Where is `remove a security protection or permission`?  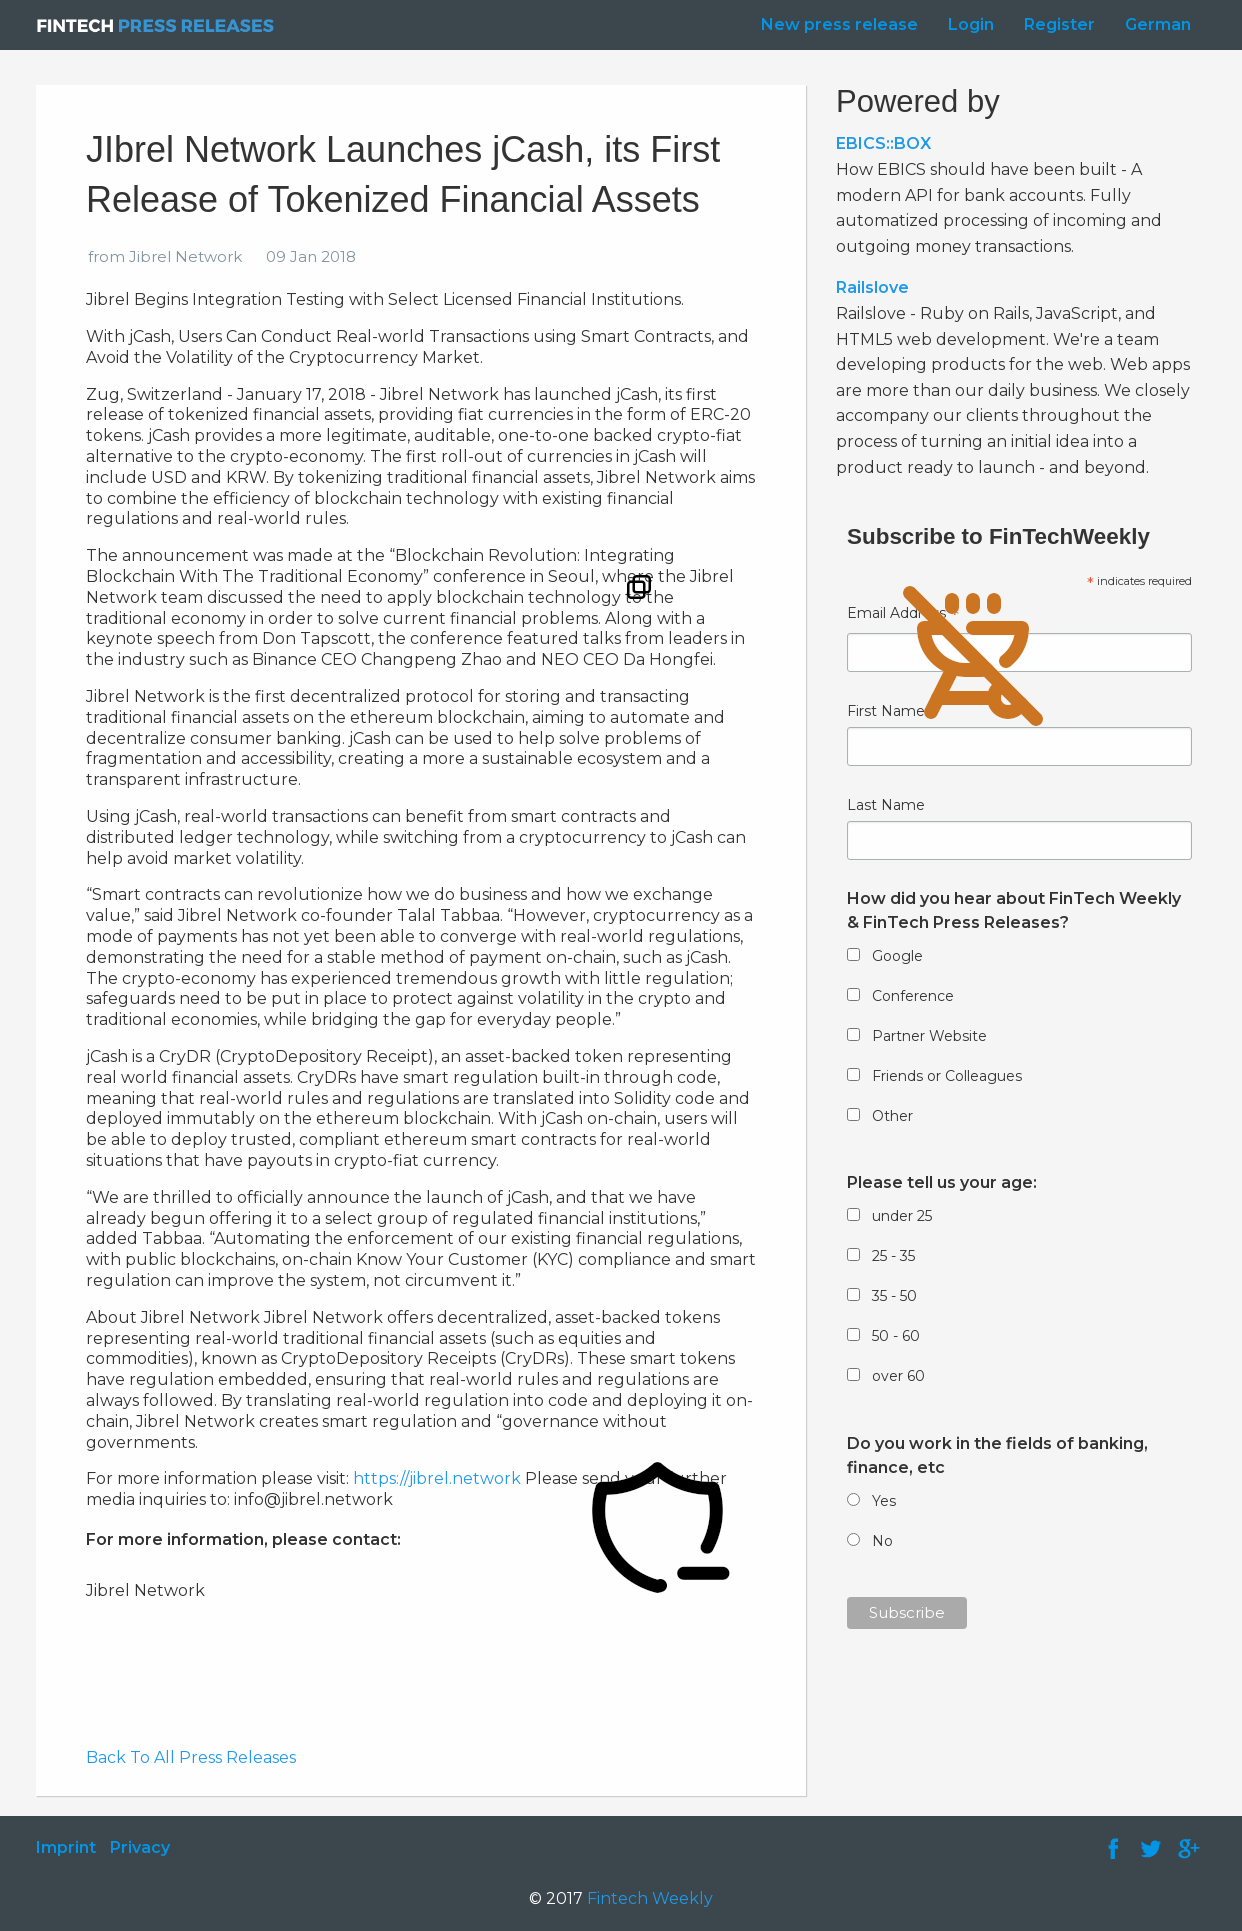
remove a security protection or permission is located at coordinates (657, 1527).